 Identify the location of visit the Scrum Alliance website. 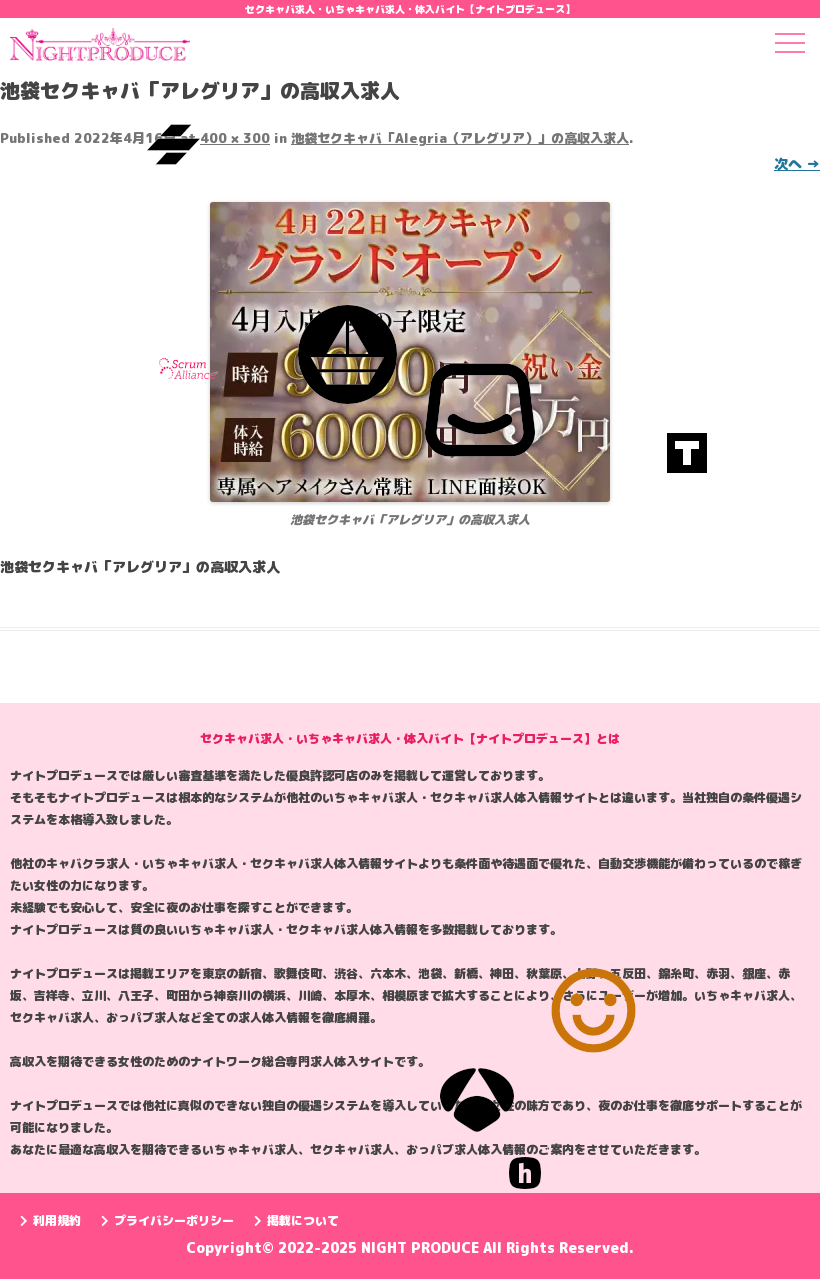
(188, 368).